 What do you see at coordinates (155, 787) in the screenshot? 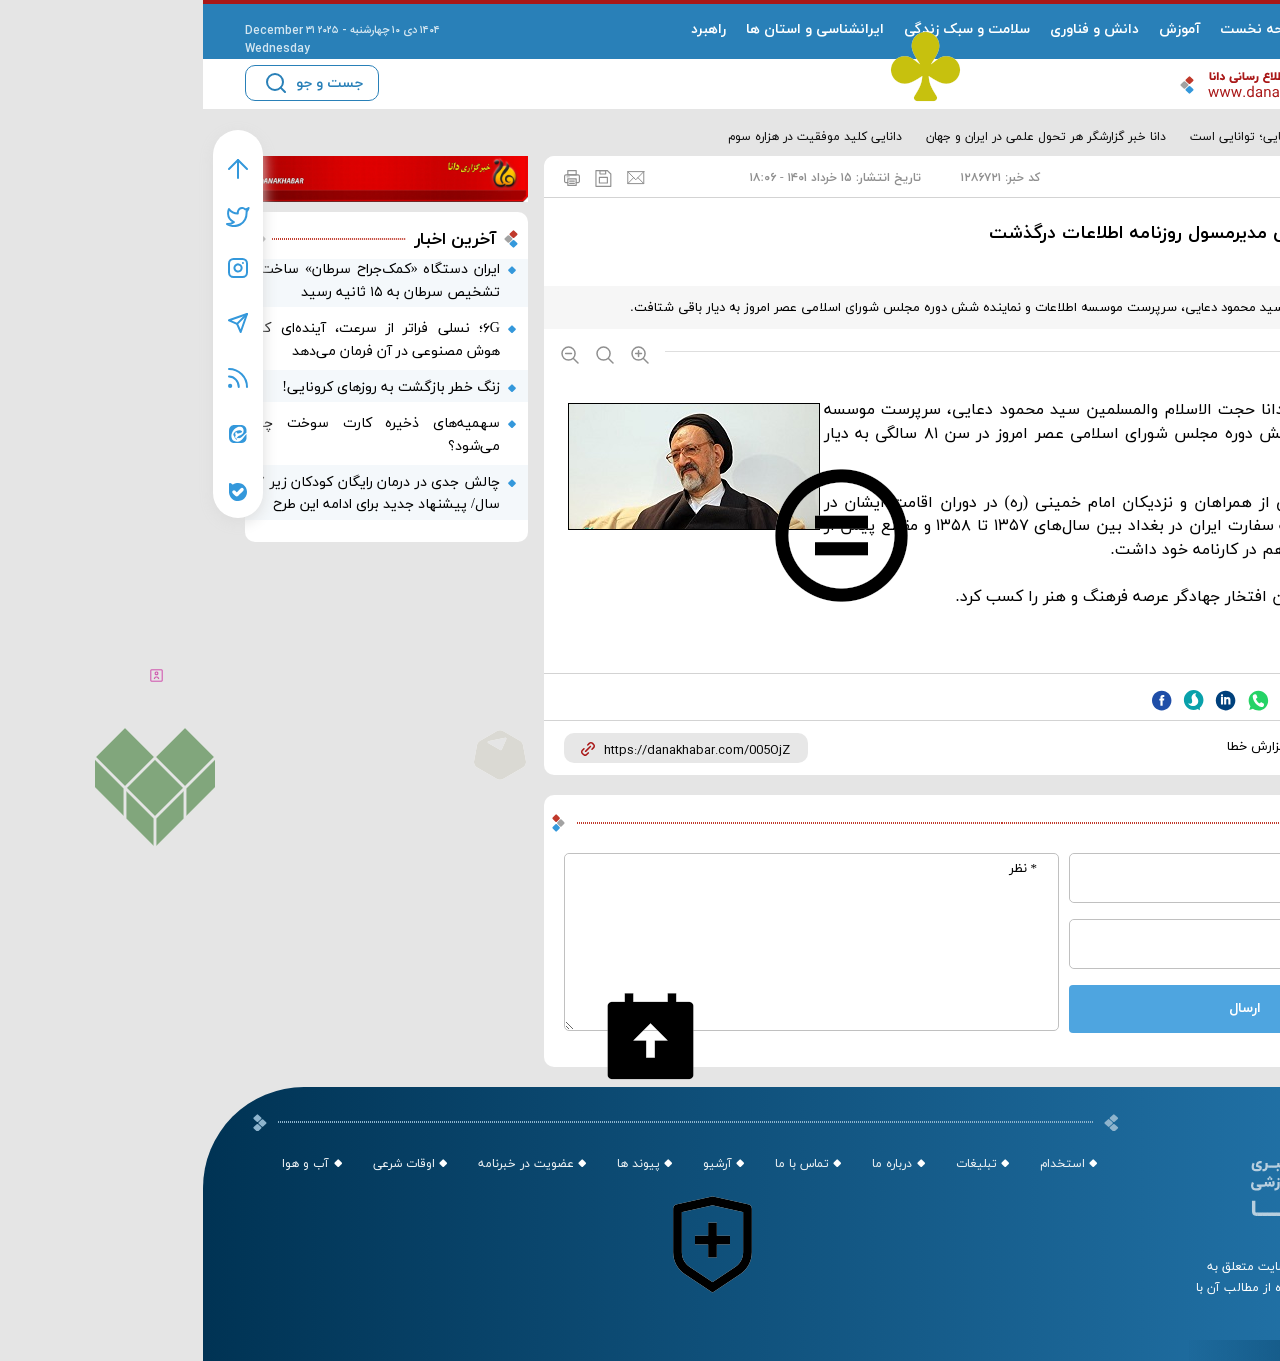
I see `bazel build system logo` at bounding box center [155, 787].